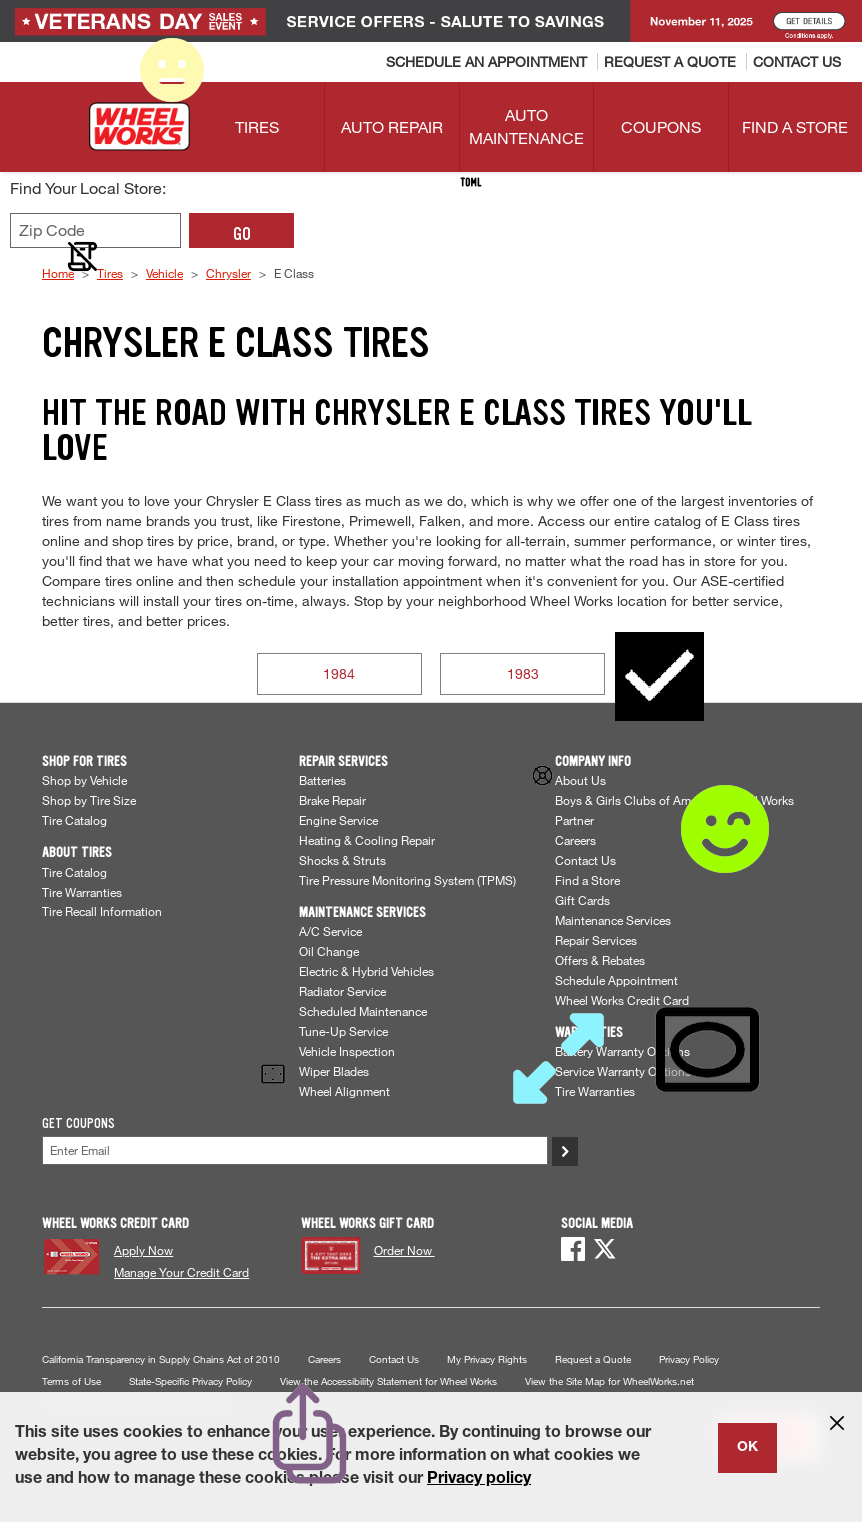  I want to click on insert a winking emoji or emoticon, so click(725, 829).